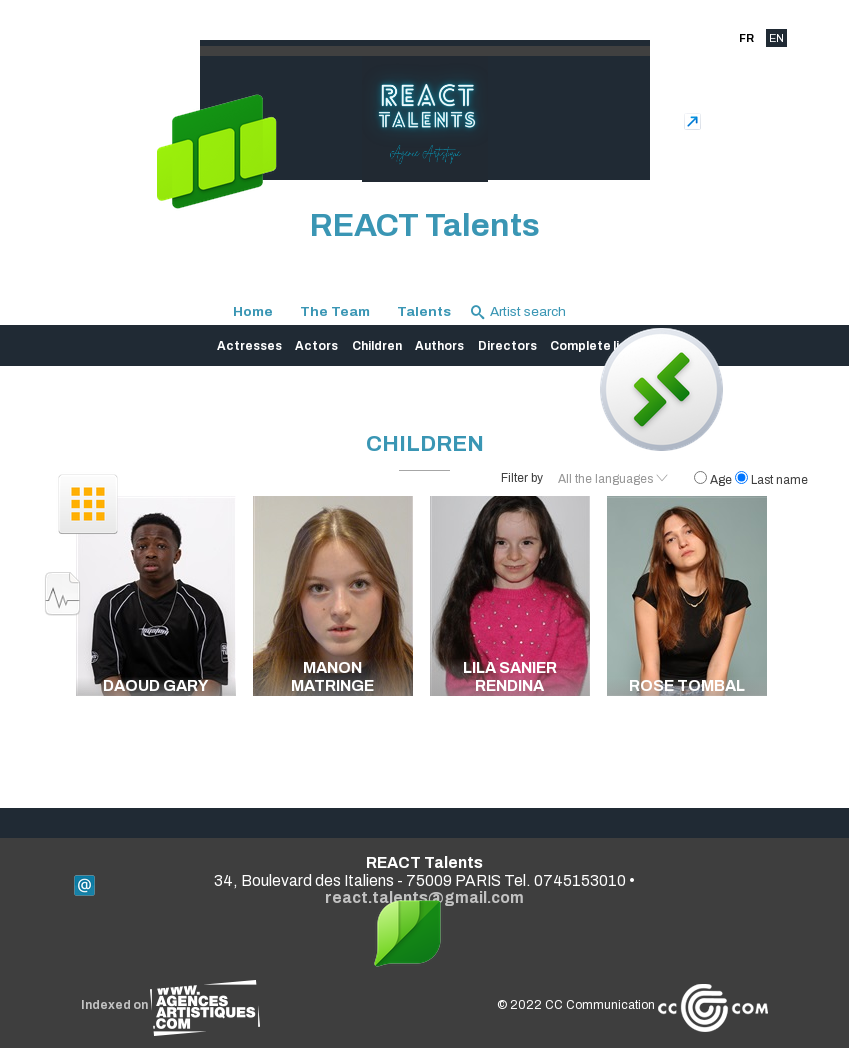 The image size is (849, 1048). Describe the element at coordinates (84, 885) in the screenshot. I see `manage email account credentials` at that location.